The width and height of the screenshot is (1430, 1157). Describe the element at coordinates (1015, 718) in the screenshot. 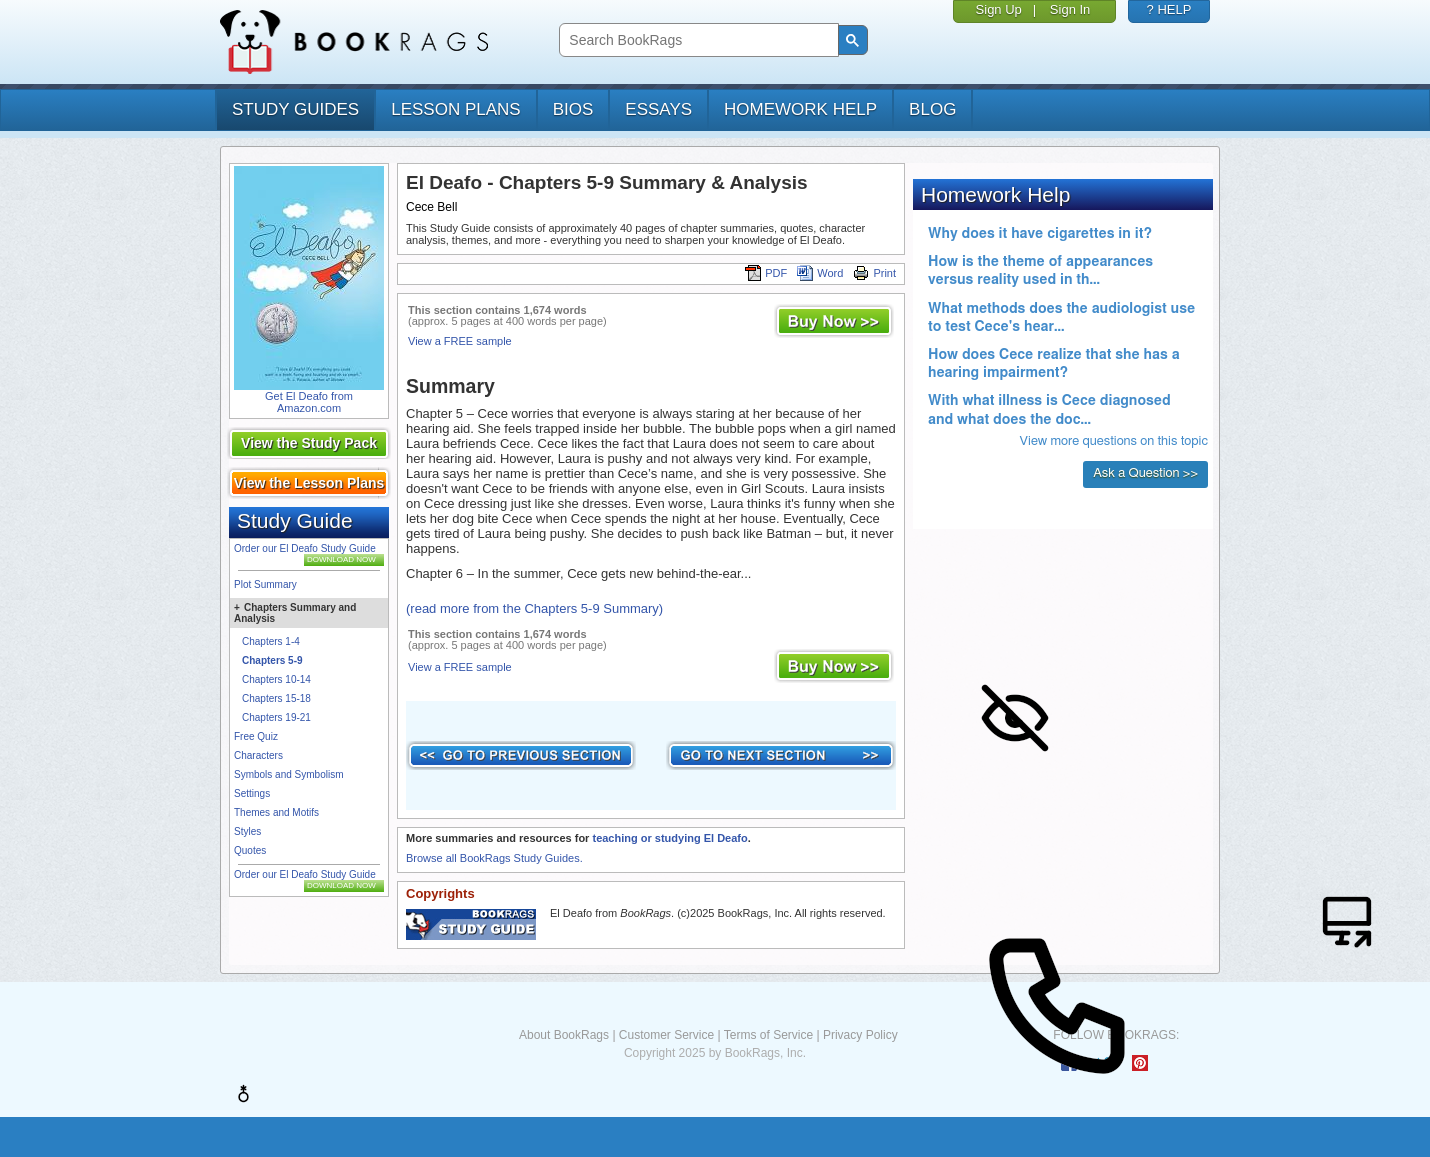

I see `hide password or sensitive content` at that location.